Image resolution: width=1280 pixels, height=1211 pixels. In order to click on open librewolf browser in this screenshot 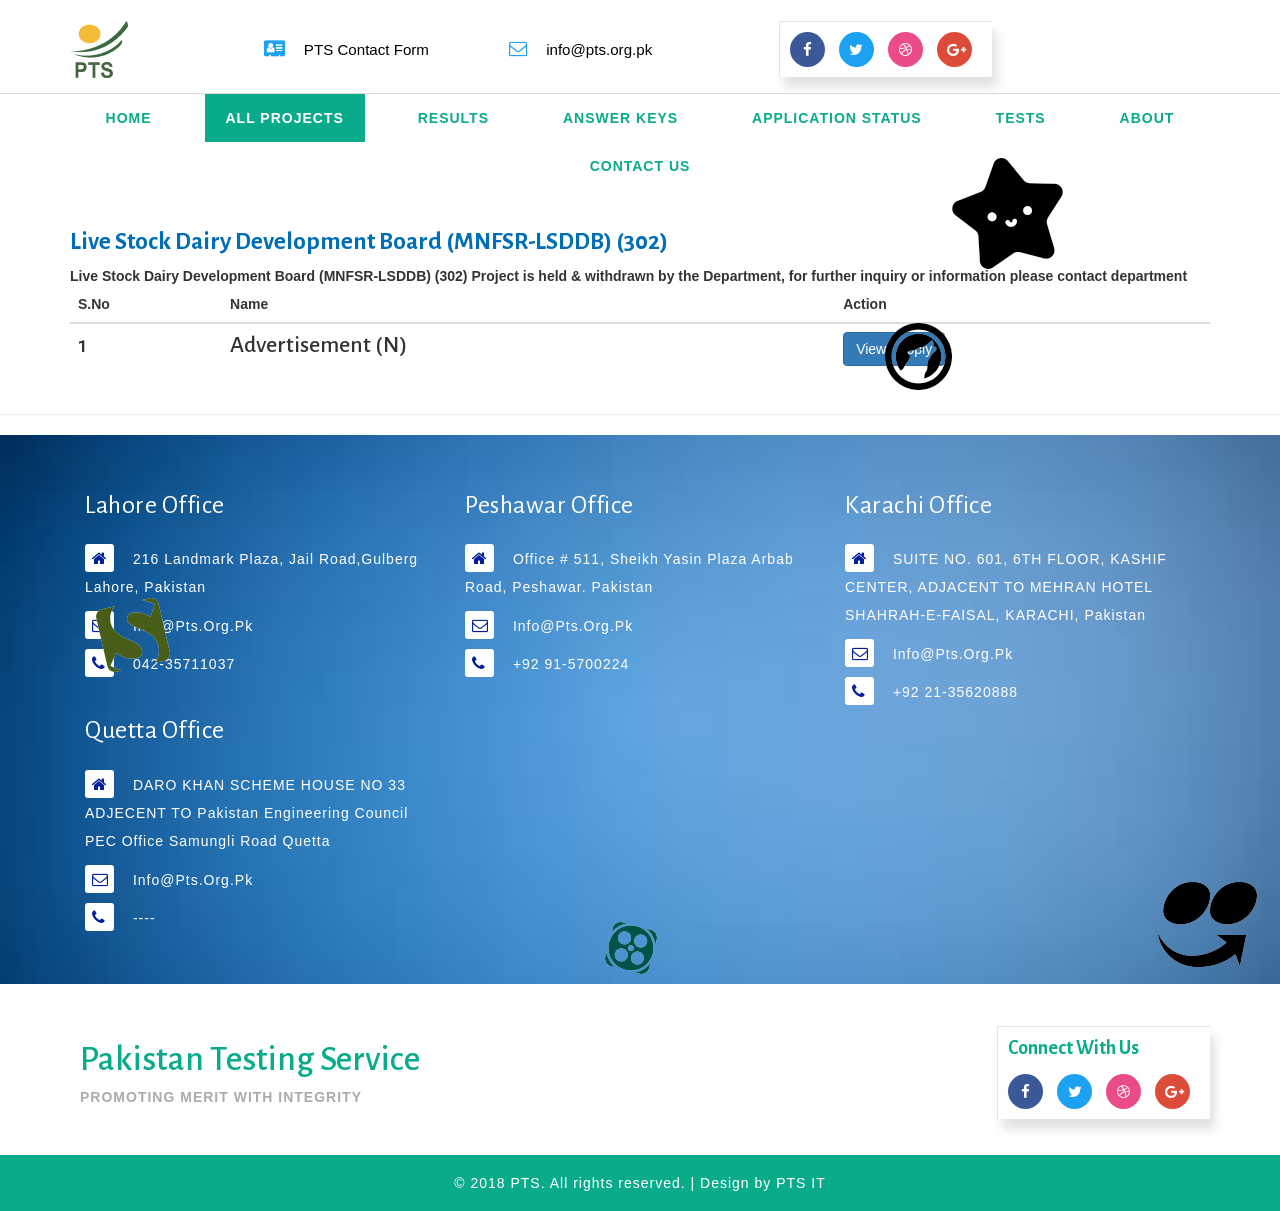, I will do `click(918, 356)`.